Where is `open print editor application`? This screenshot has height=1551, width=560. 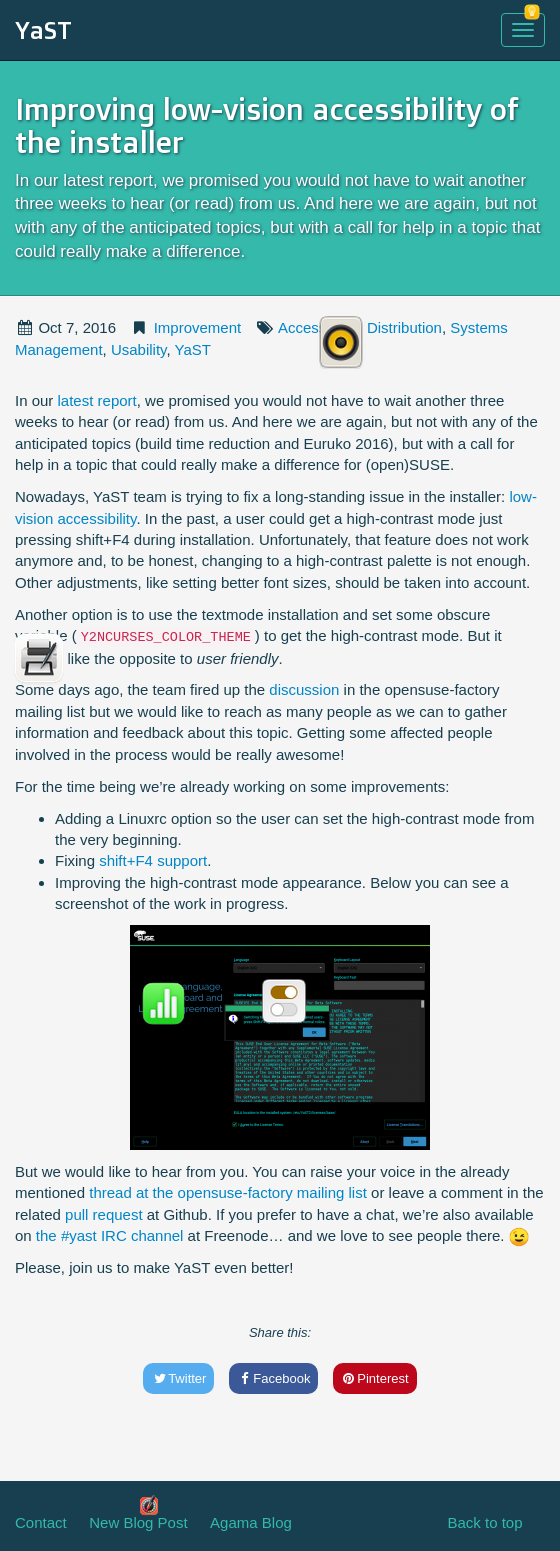 open print editor application is located at coordinates (39, 658).